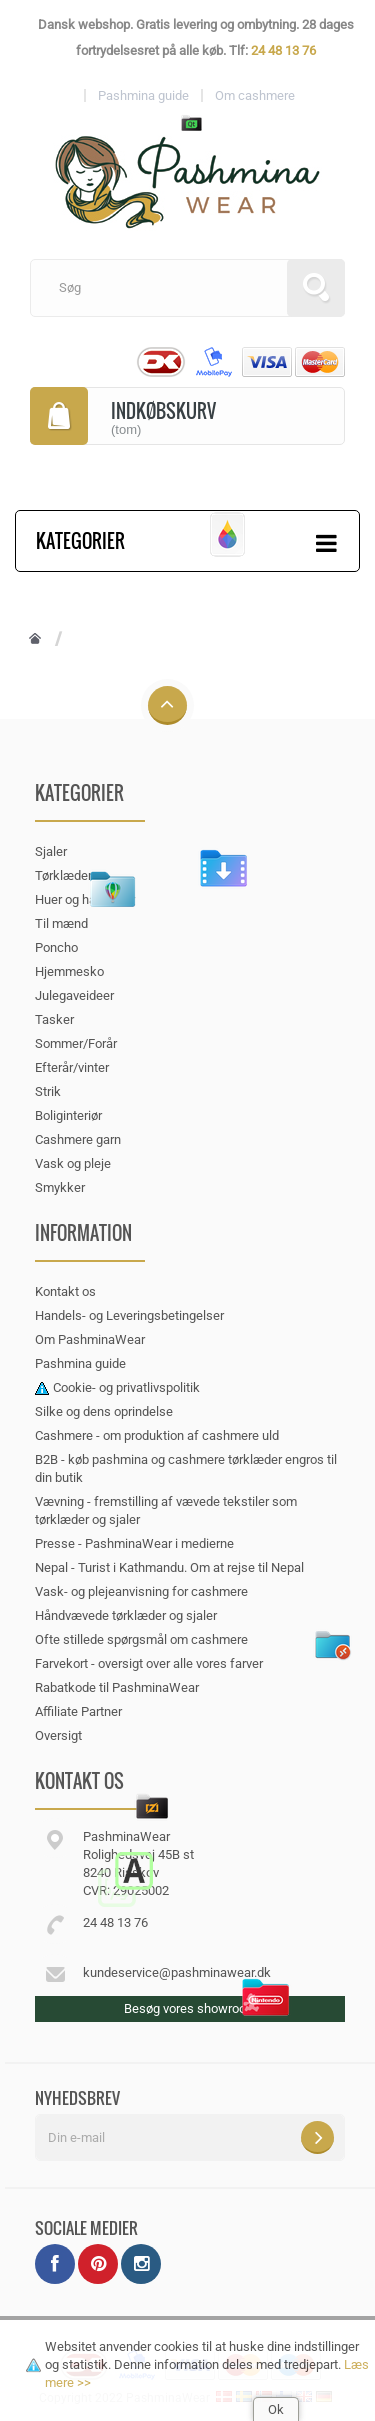 The width and height of the screenshot is (375, 2421). Describe the element at coordinates (125, 1879) in the screenshot. I see `access language and region settings` at that location.